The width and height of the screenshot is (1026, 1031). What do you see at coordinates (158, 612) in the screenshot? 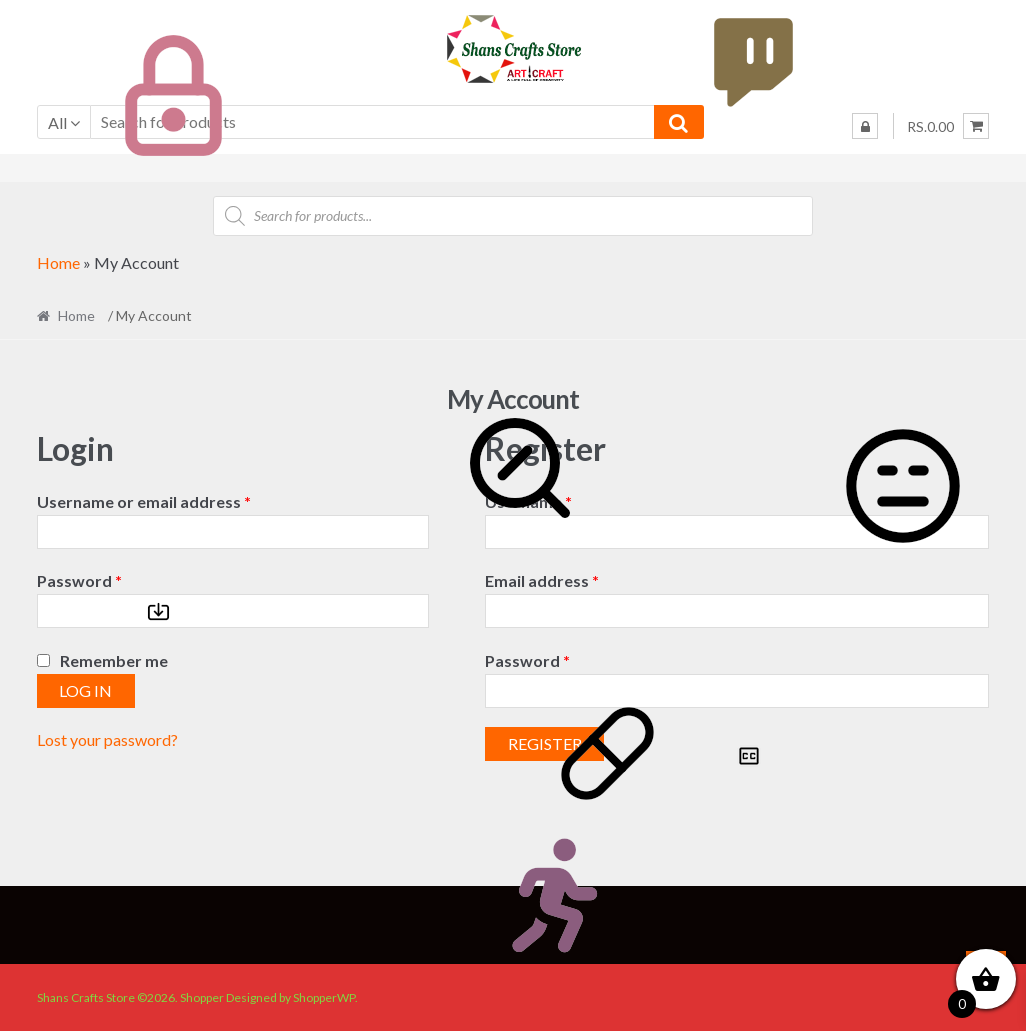
I see `import a file or data into the app` at bounding box center [158, 612].